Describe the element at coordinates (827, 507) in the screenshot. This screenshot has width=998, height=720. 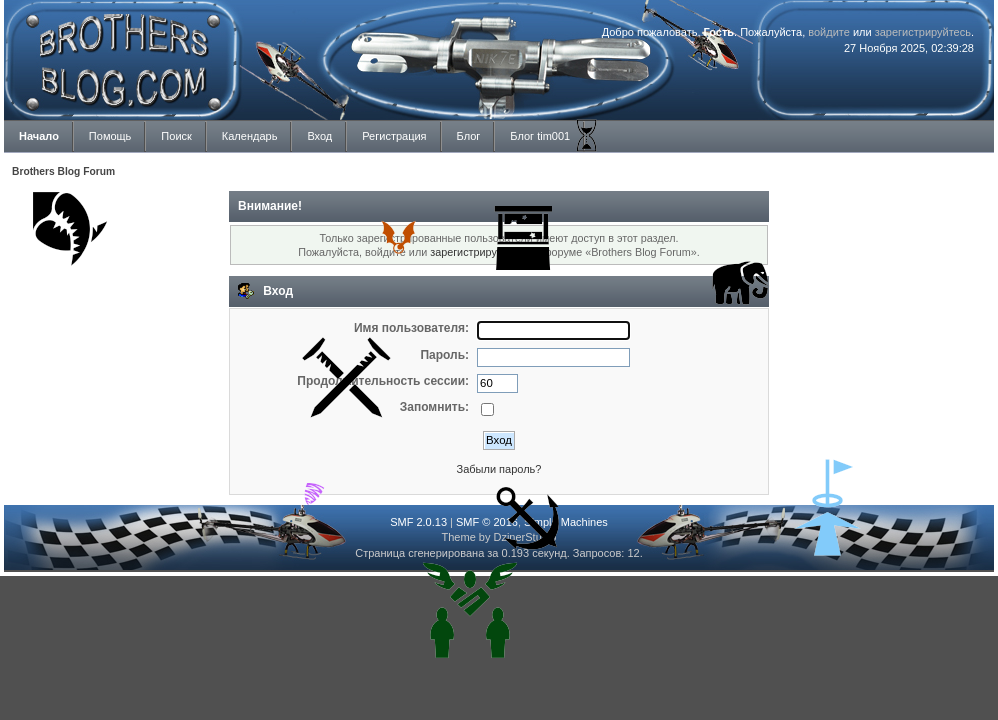
I see `navigate to objective marker` at that location.